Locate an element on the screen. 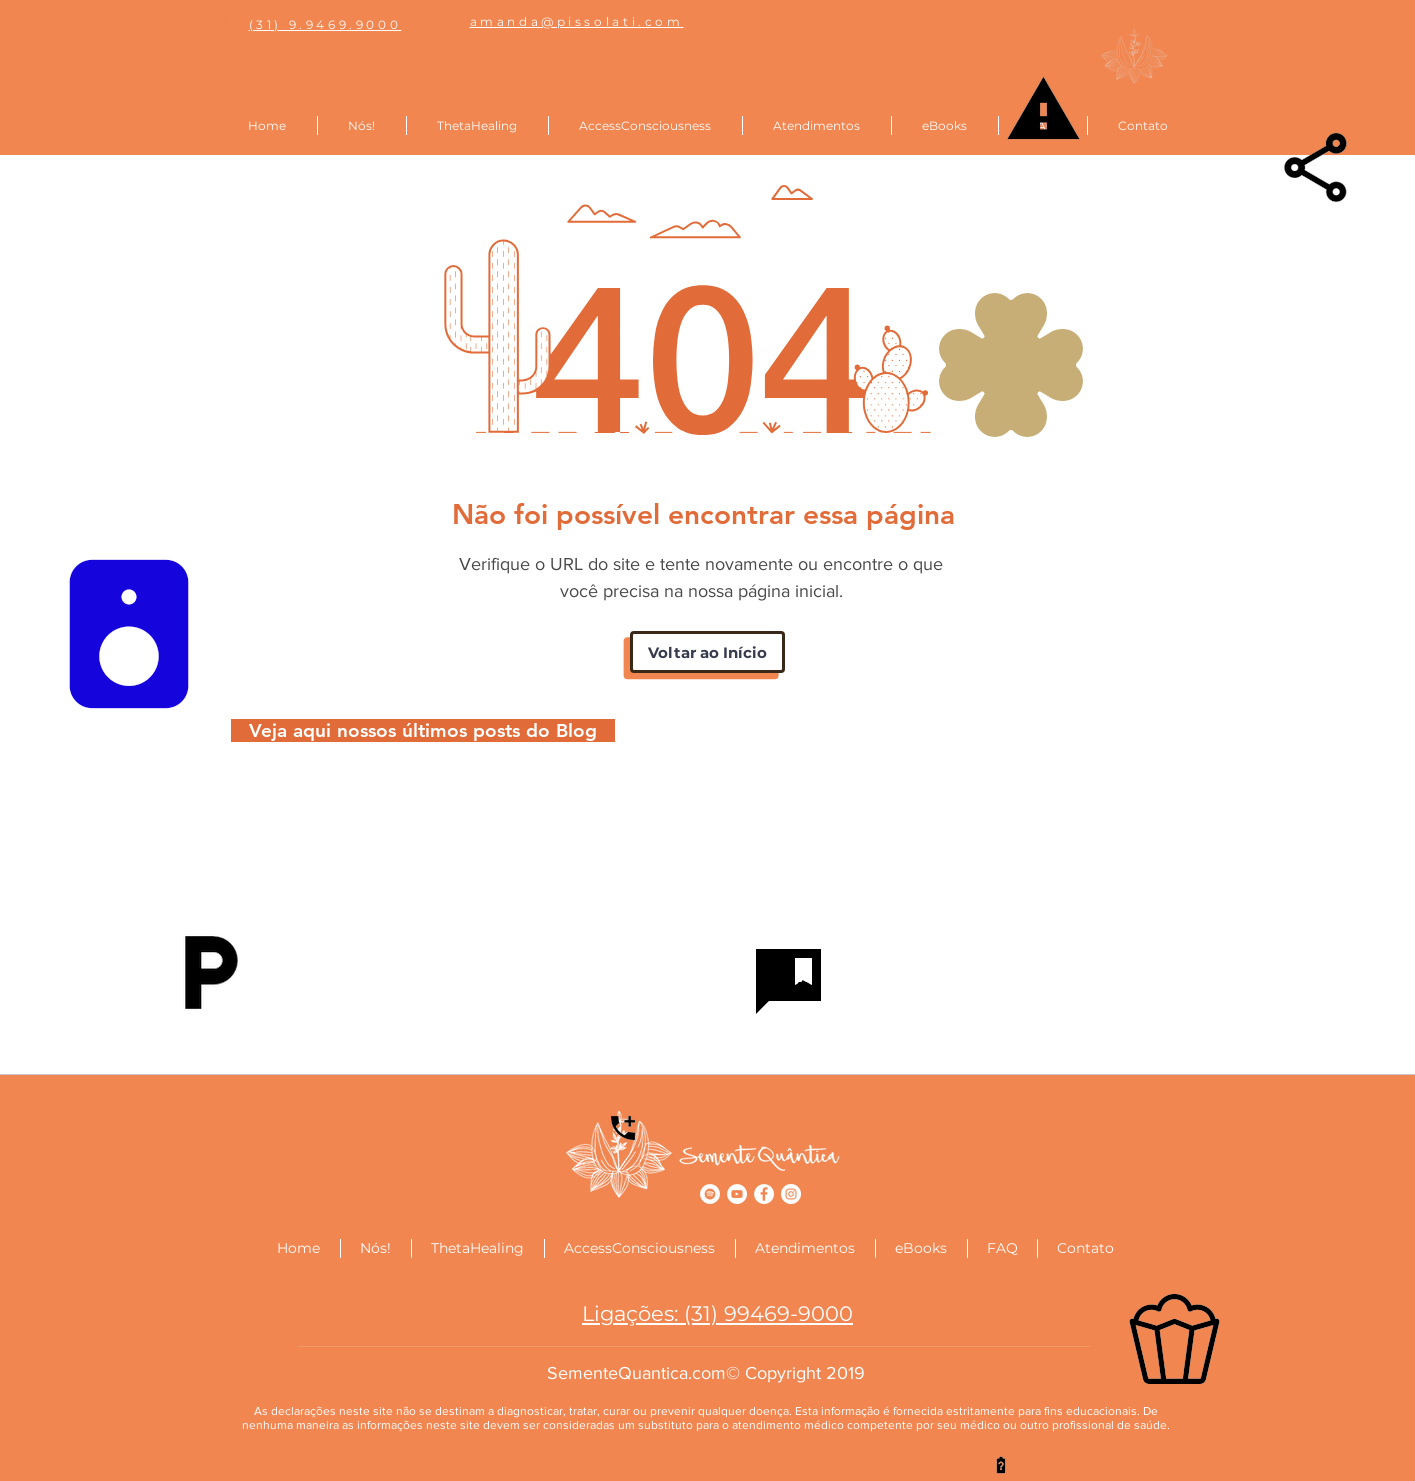 The width and height of the screenshot is (1415, 1481). indicates battery status cannot be determined is located at coordinates (1001, 1465).